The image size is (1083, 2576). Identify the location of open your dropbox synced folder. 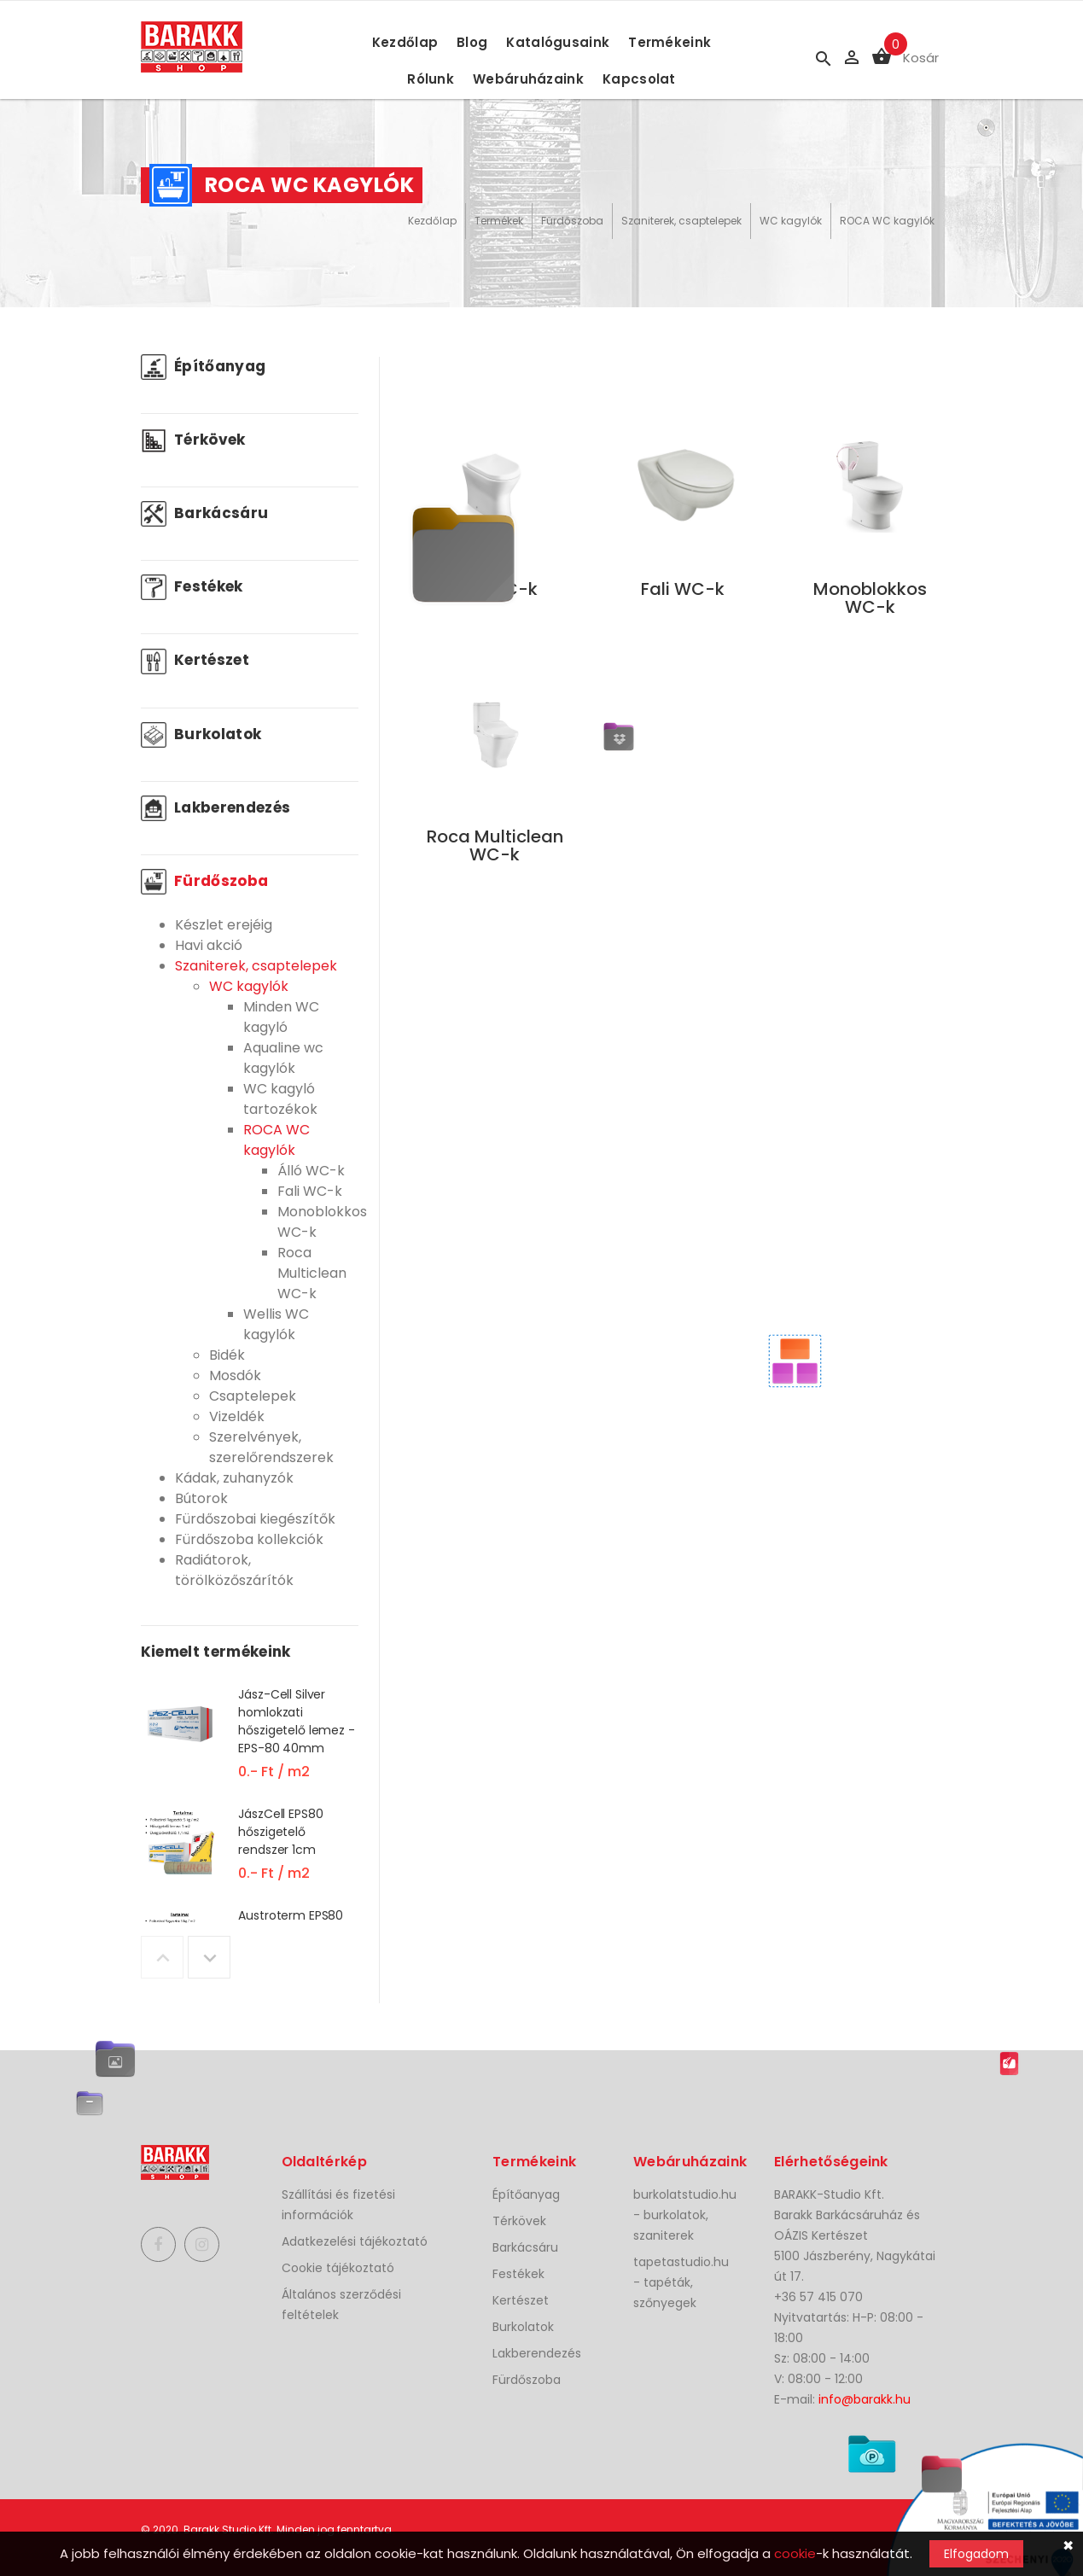
(619, 737).